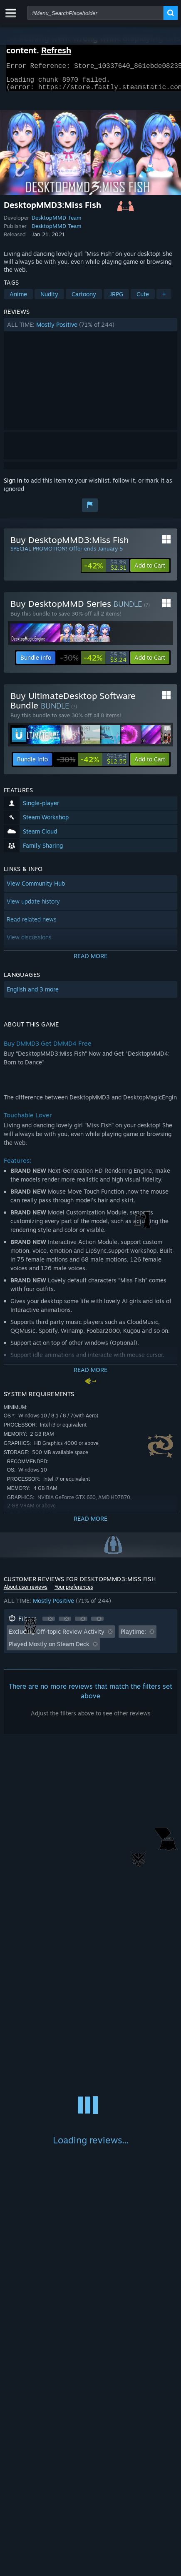 This screenshot has height=2576, width=181. What do you see at coordinates (166, 1839) in the screenshot?
I see `logging or deforestation activity indicator` at bounding box center [166, 1839].